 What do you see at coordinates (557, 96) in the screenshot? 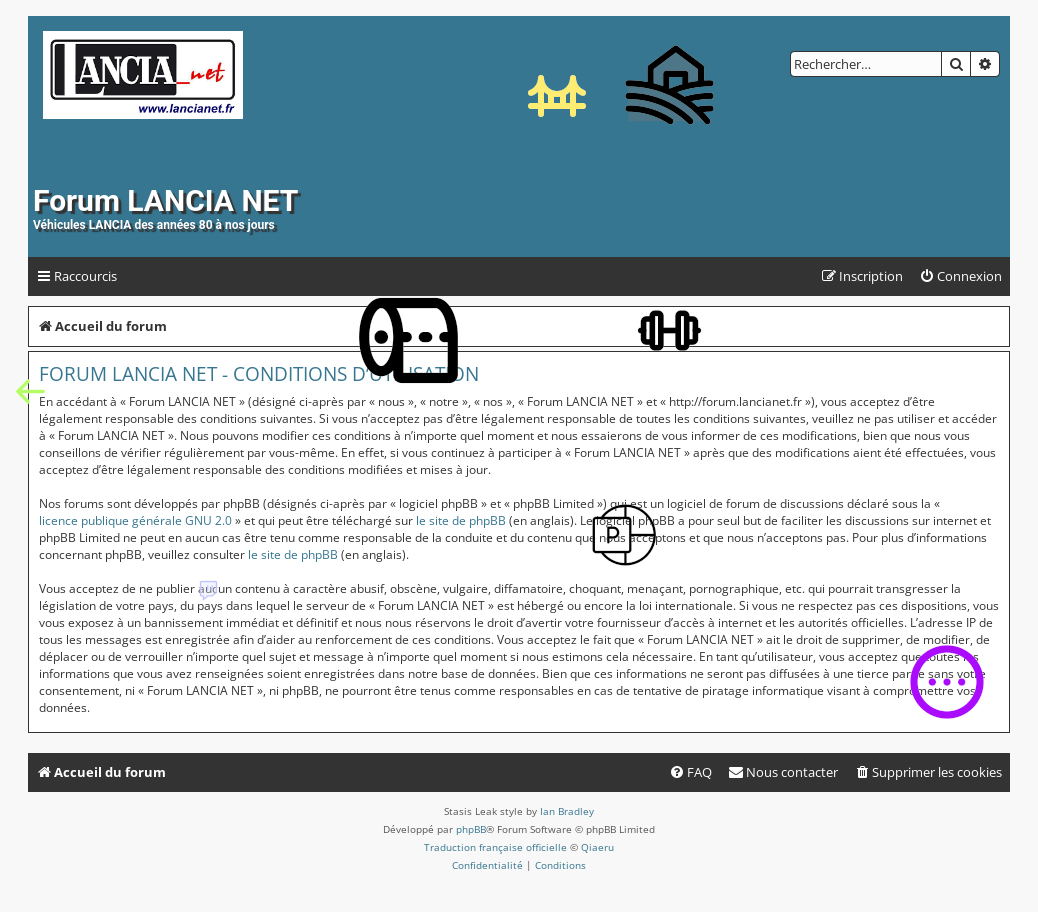
I see `view bridge or overpass information` at bounding box center [557, 96].